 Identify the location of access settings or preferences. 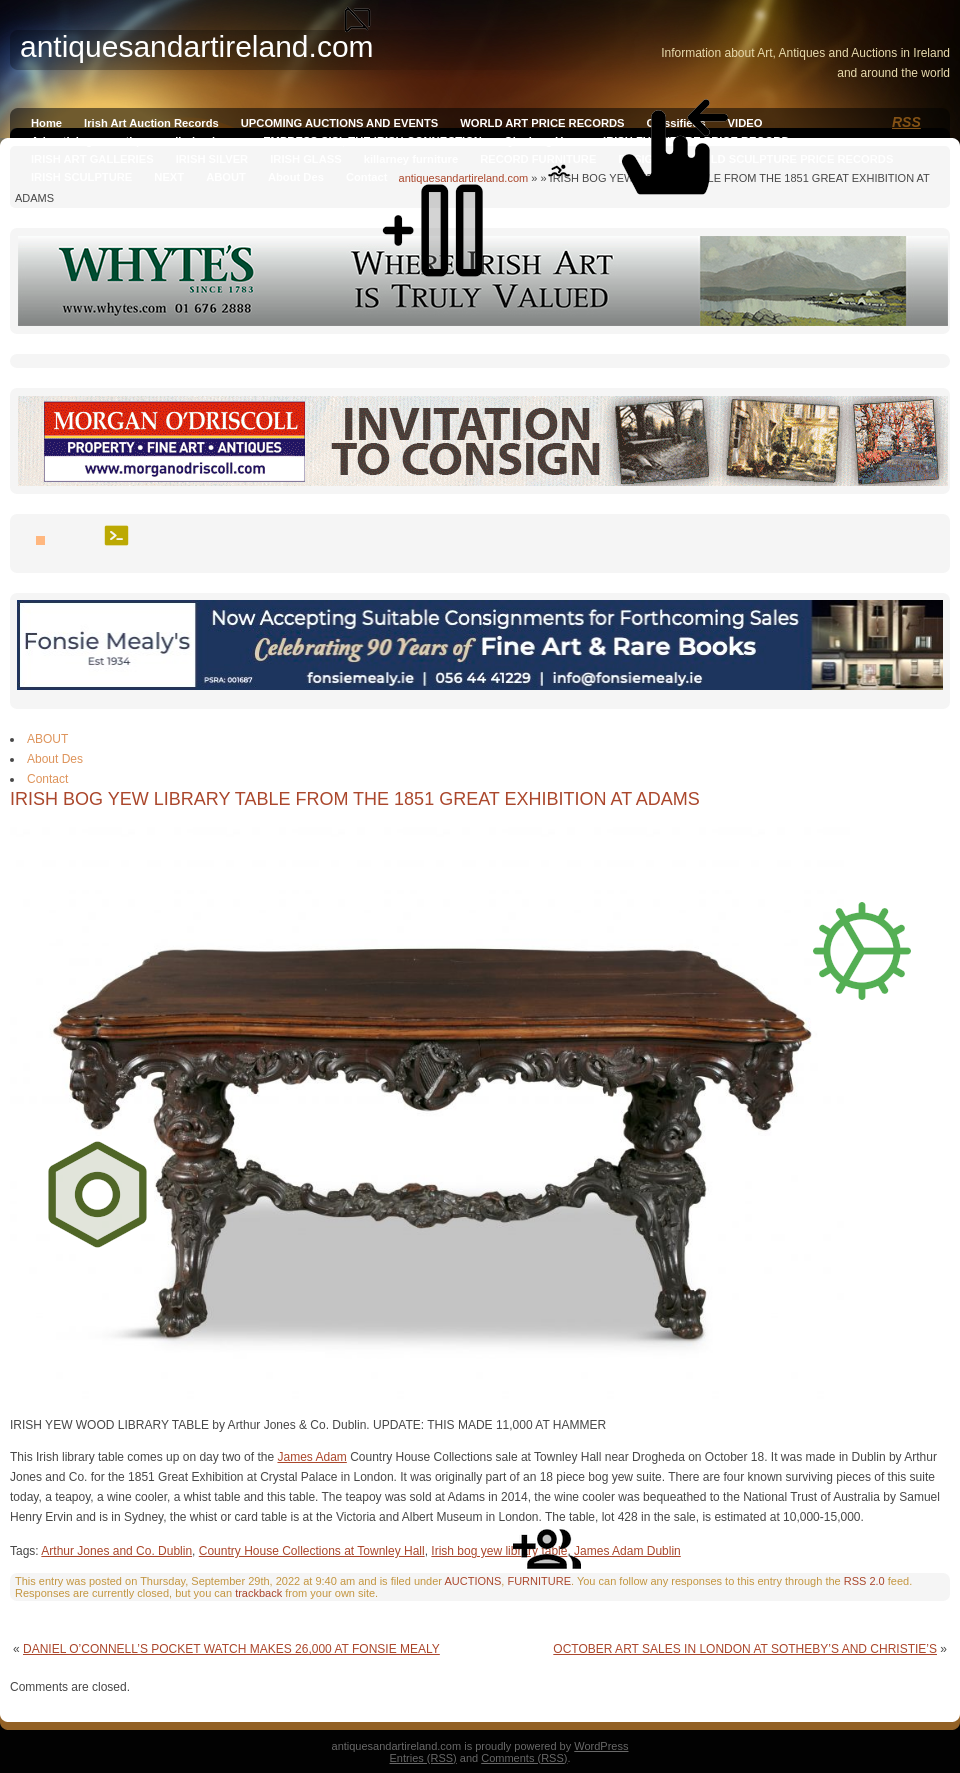
(862, 951).